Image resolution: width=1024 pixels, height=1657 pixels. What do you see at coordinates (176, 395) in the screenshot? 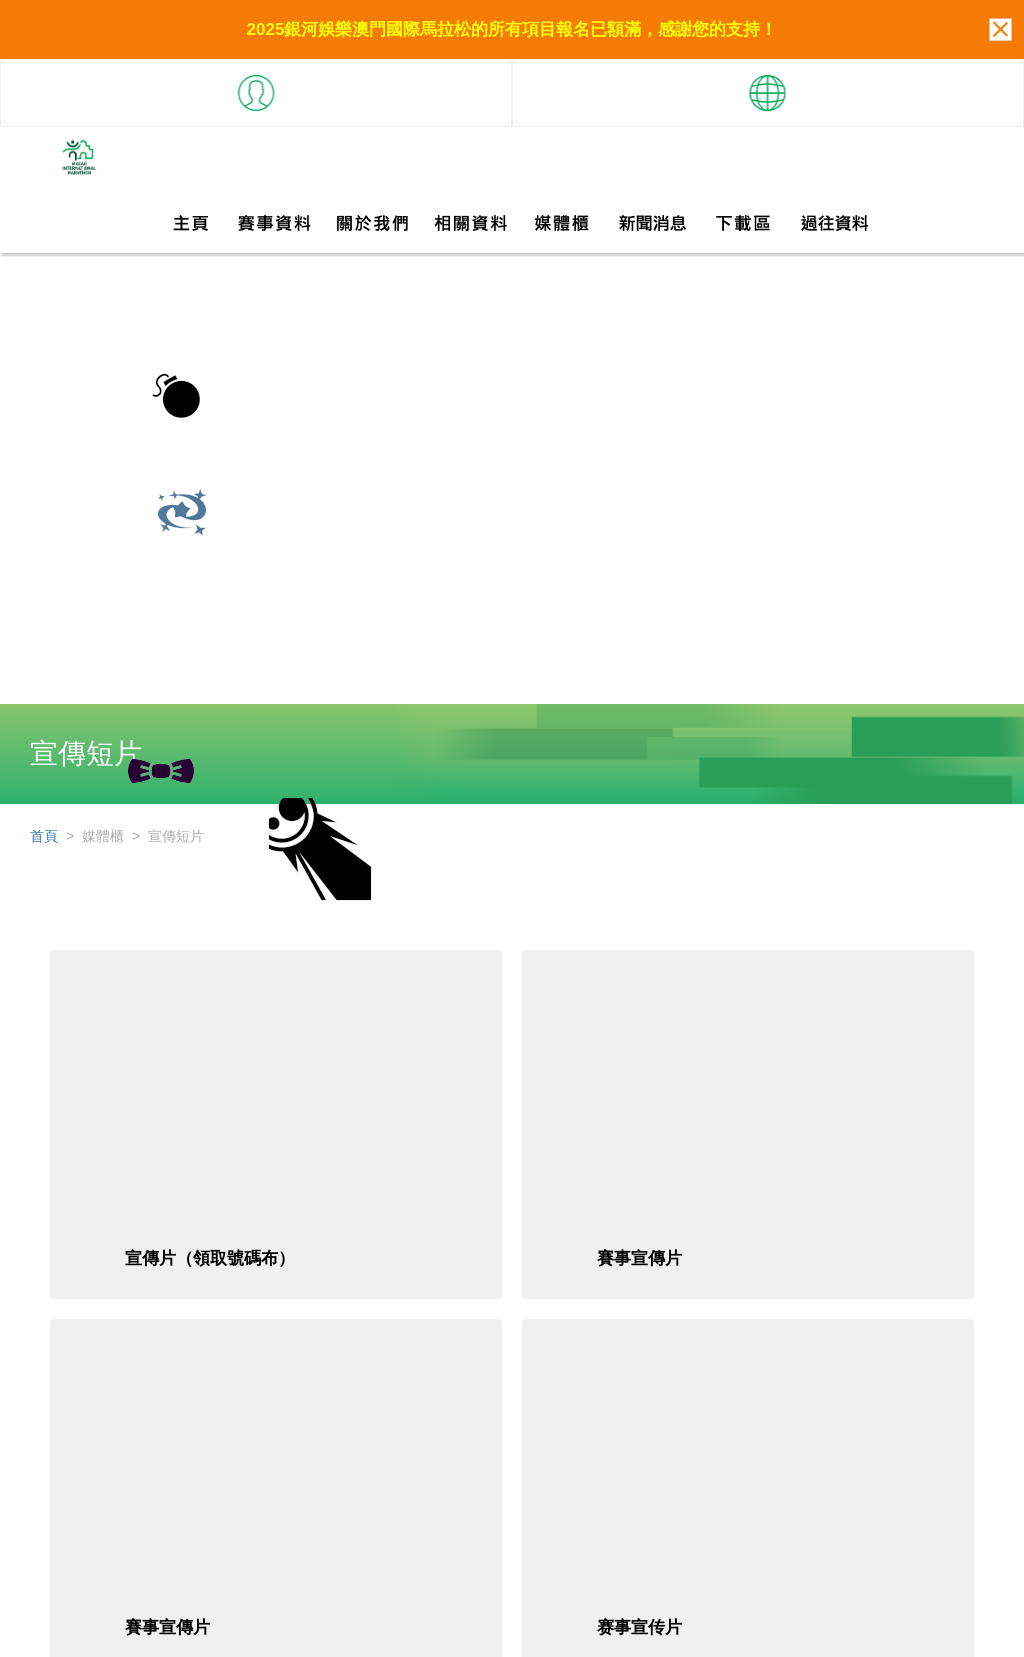
I see `an inactive or disarmed bomb item` at bounding box center [176, 395].